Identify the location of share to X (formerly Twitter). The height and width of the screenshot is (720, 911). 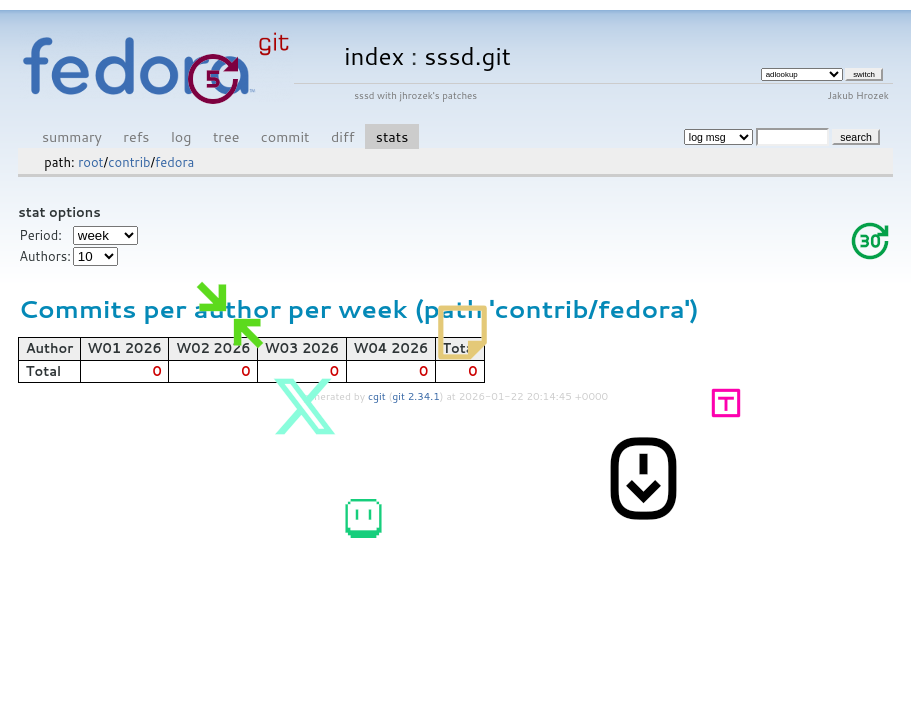
(304, 406).